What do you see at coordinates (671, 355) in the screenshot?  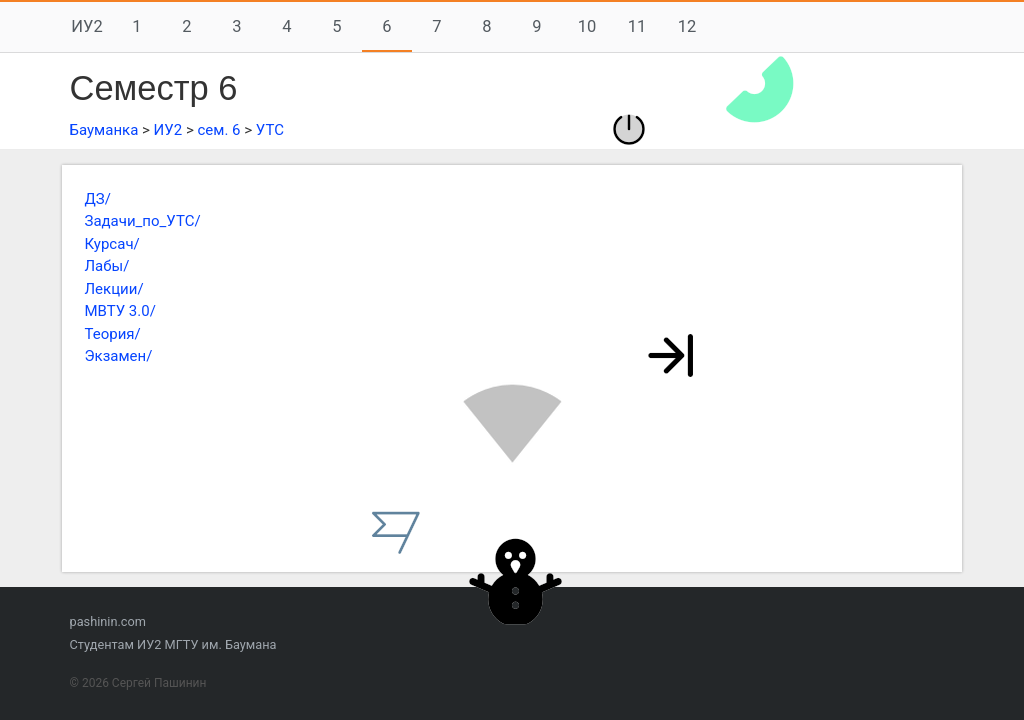 I see `navigate to the next item or page` at bounding box center [671, 355].